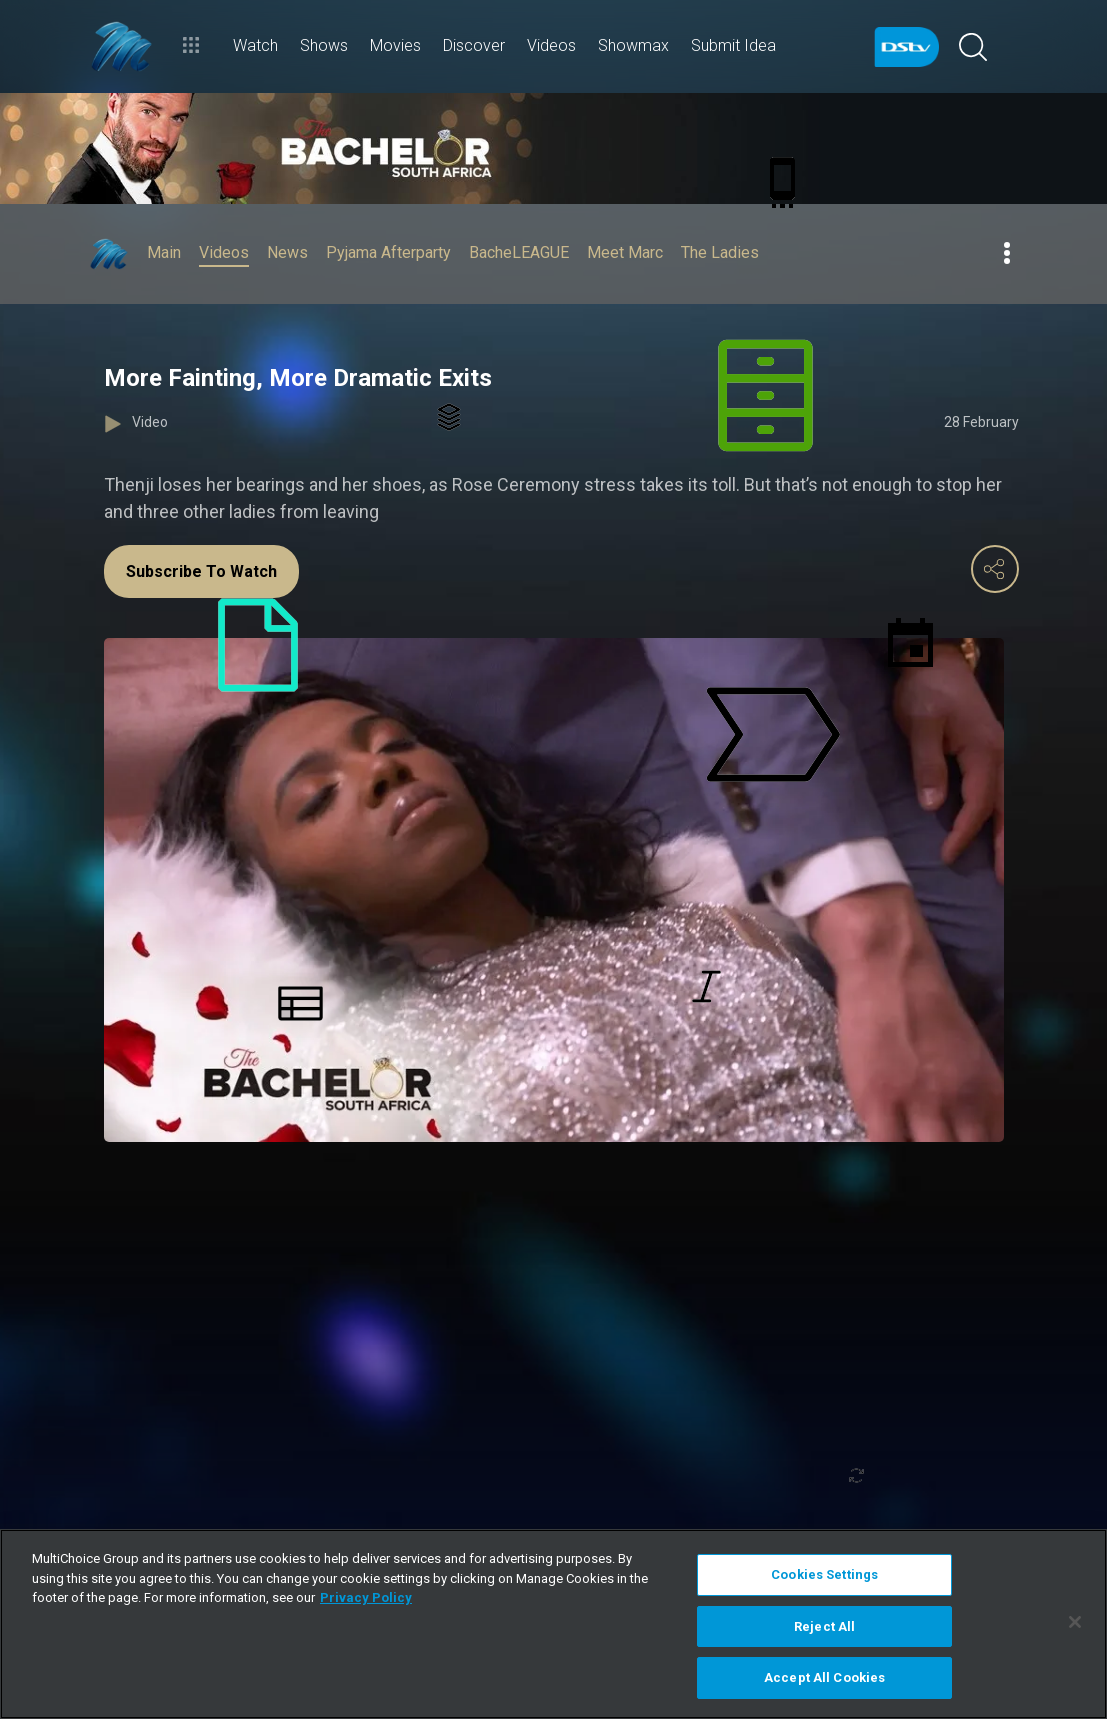  What do you see at coordinates (300, 1003) in the screenshot?
I see `view data in table format` at bounding box center [300, 1003].